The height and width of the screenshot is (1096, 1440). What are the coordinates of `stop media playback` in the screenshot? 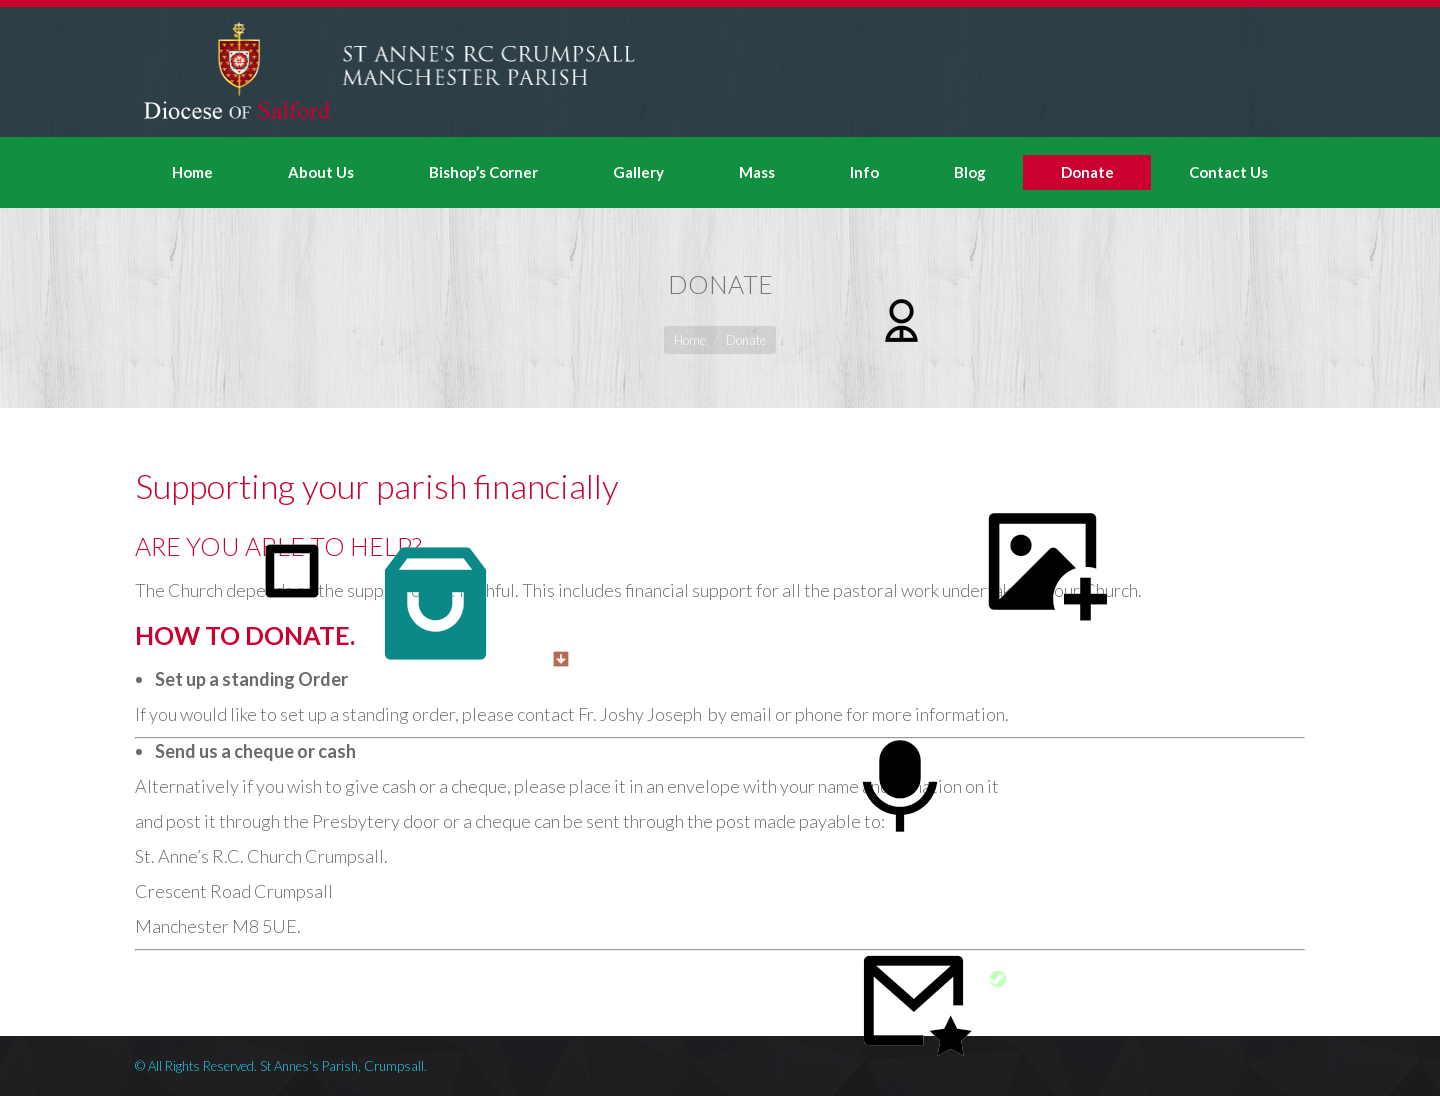 It's located at (292, 571).